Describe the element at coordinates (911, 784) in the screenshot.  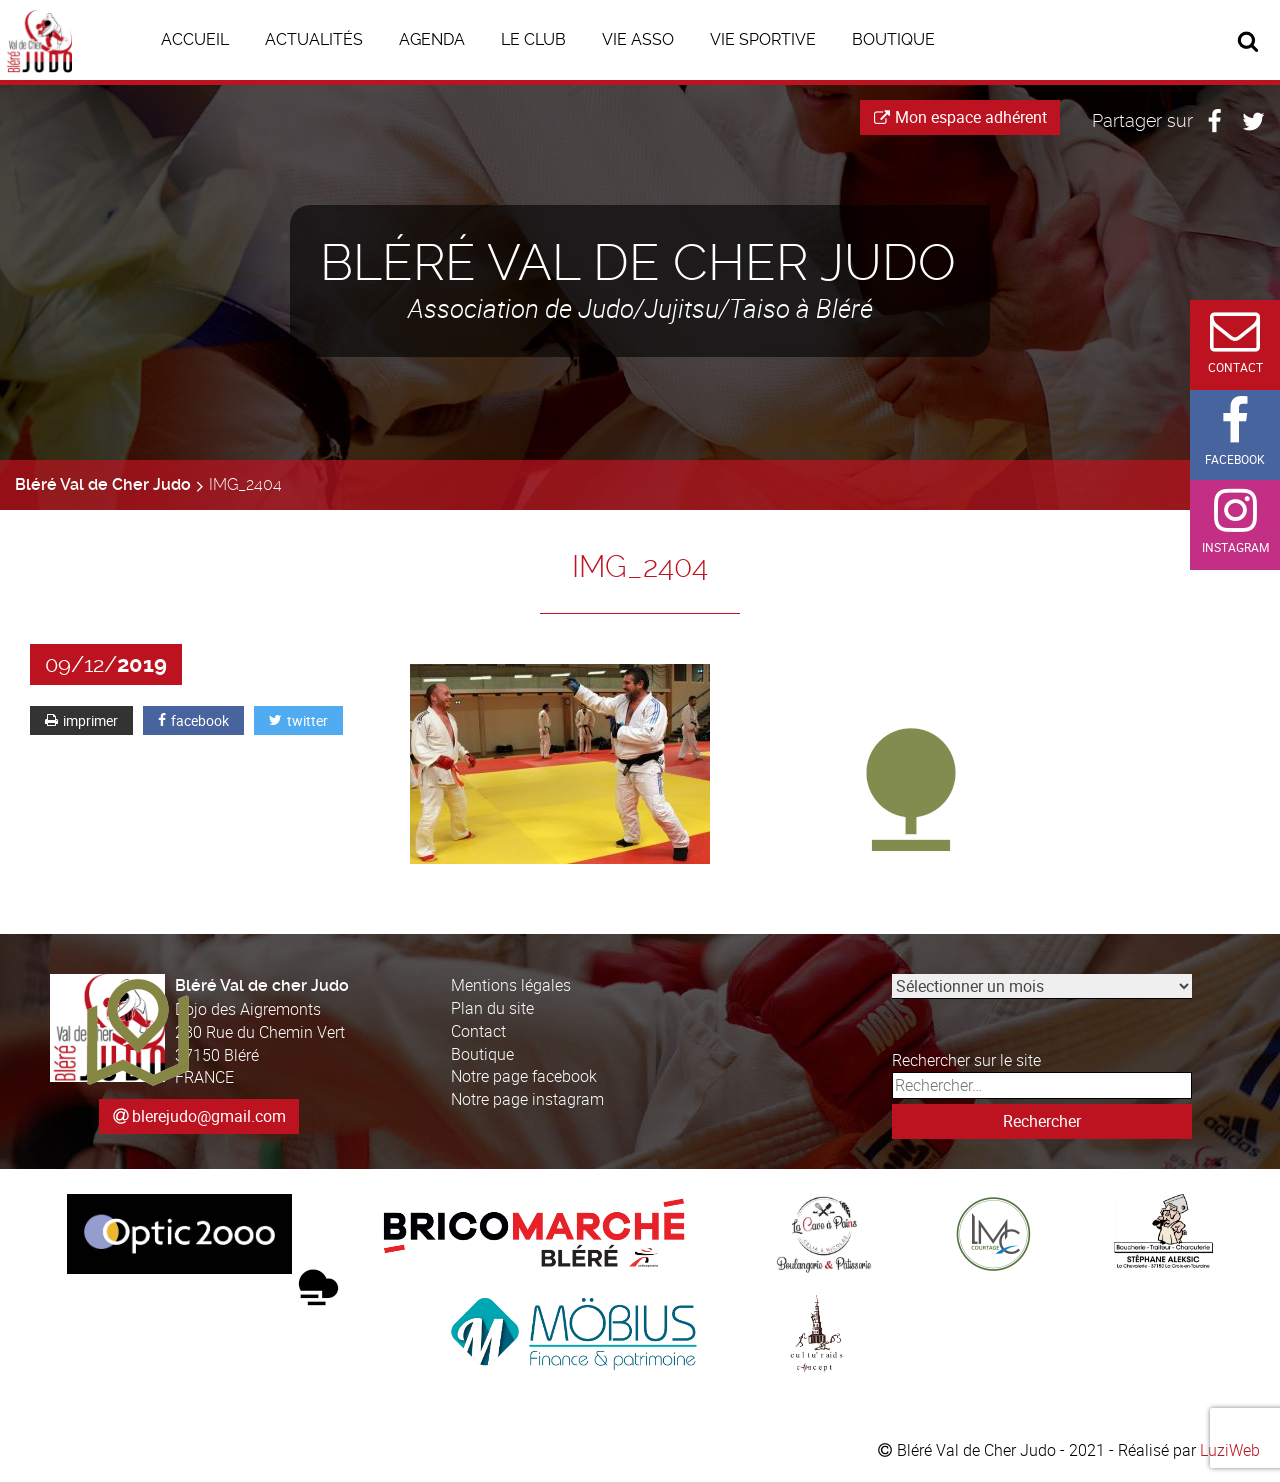
I see `view pinned location on map` at that location.